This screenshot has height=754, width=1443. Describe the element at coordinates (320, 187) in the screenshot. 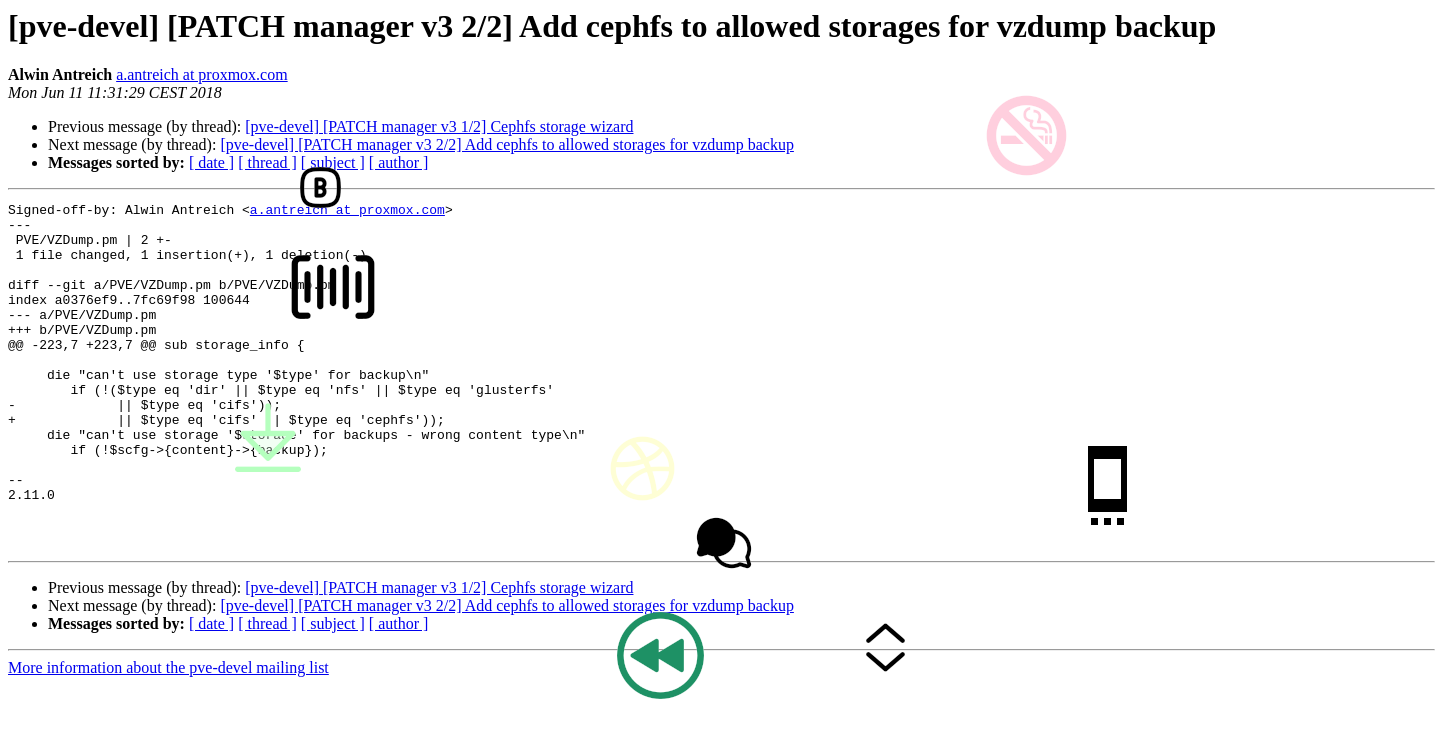

I see `apply bold formatting to selected text` at that location.